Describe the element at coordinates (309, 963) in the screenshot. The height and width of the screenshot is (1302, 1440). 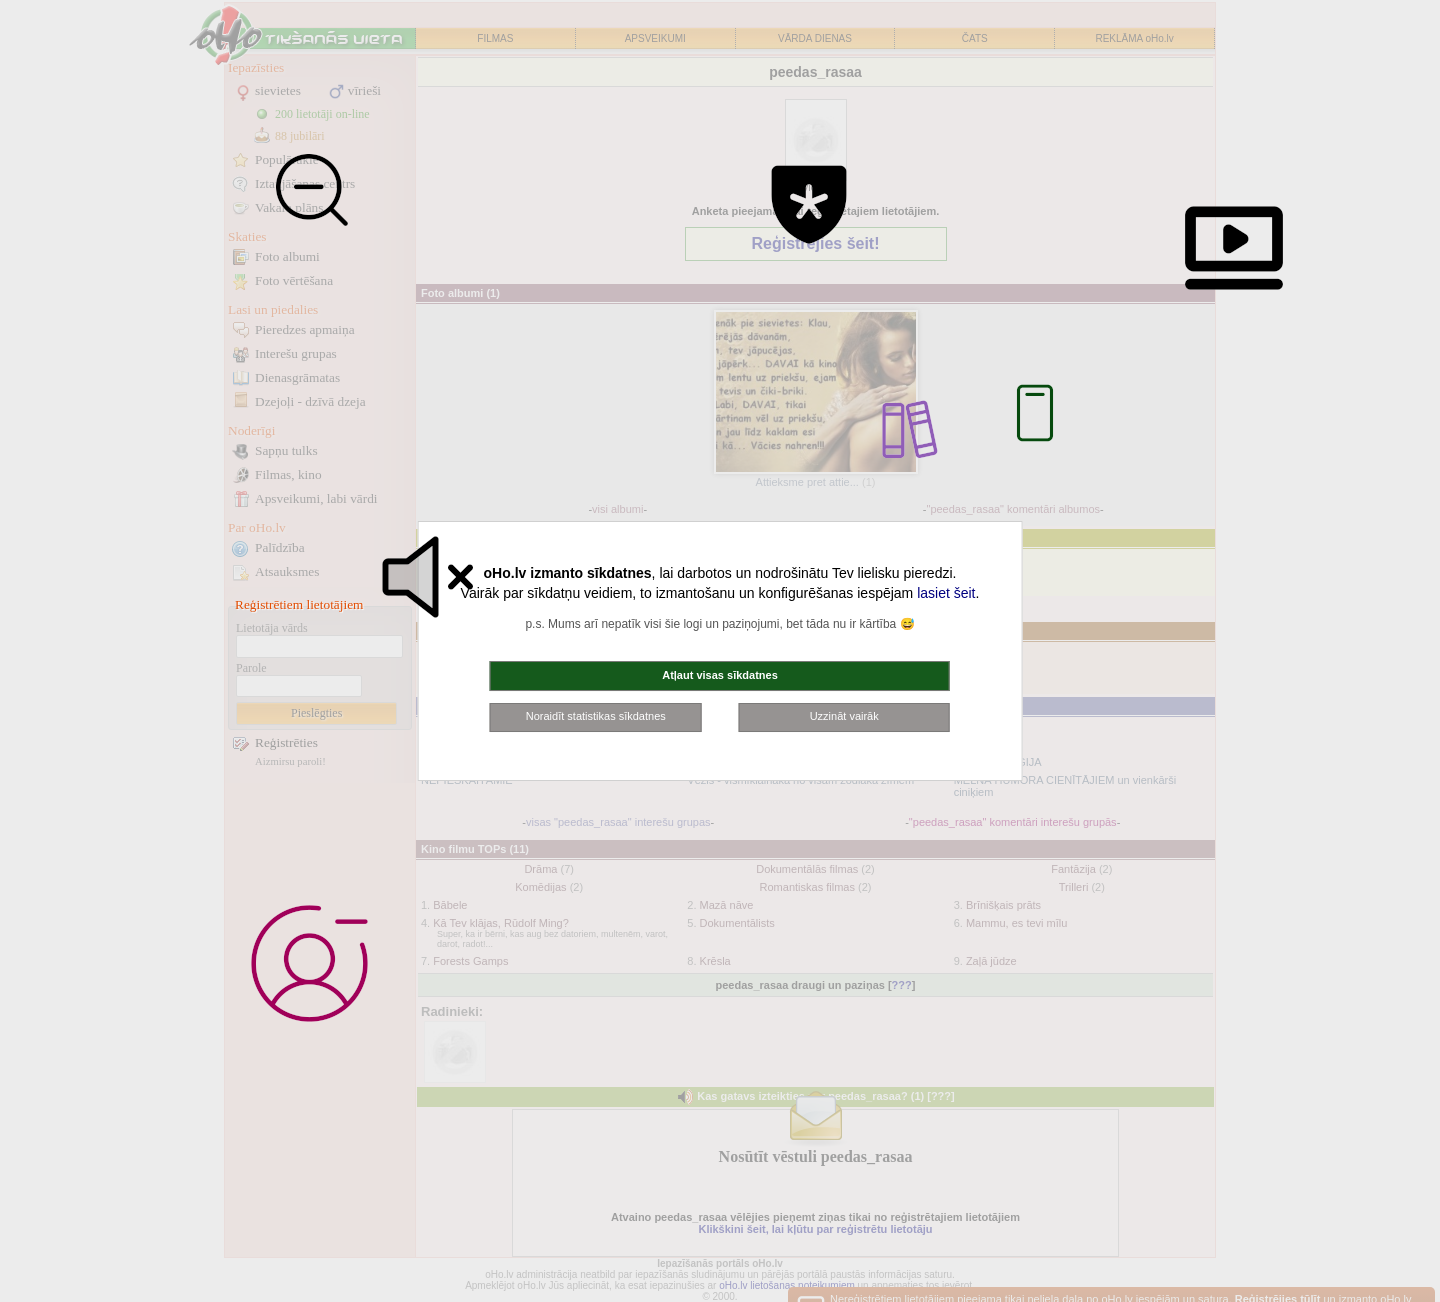
I see `remove a user from your contacts` at that location.